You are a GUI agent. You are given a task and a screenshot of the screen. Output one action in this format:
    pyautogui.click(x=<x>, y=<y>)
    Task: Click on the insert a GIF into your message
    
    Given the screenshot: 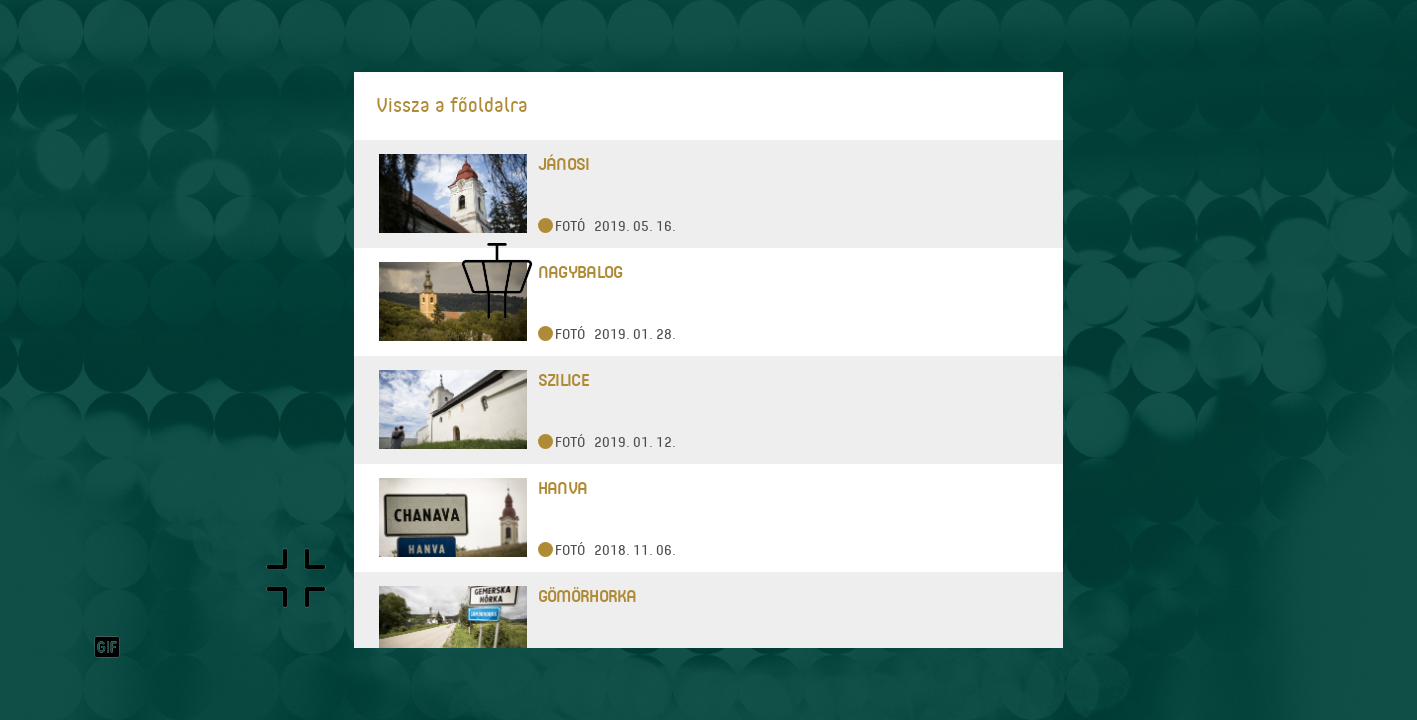 What is the action you would take?
    pyautogui.click(x=107, y=647)
    